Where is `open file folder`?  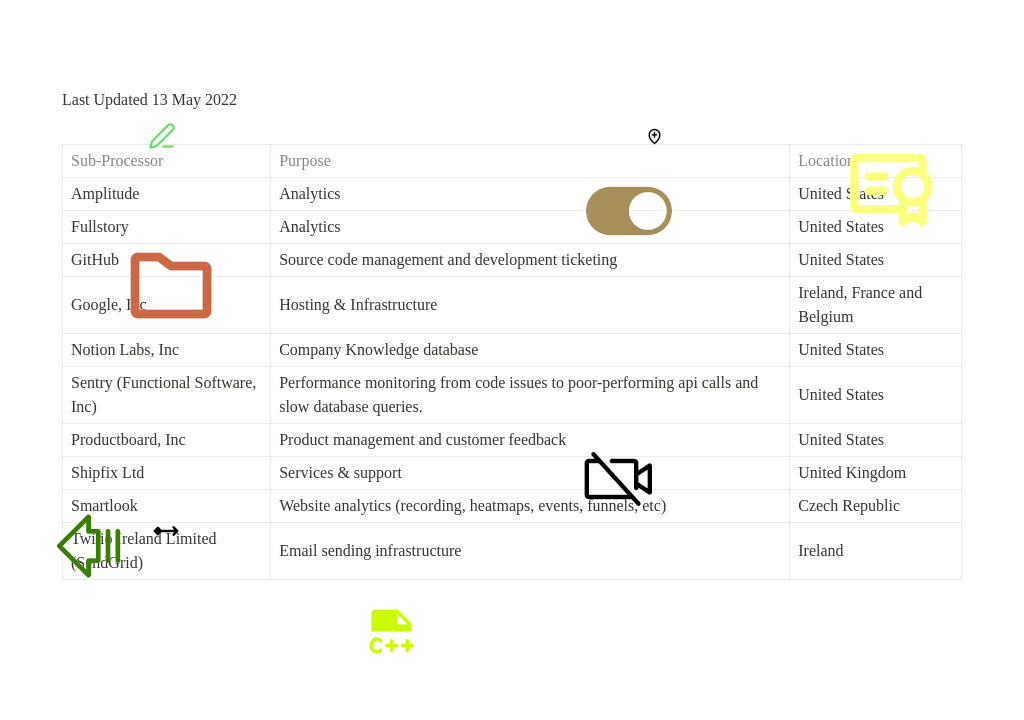
open file folder is located at coordinates (171, 284).